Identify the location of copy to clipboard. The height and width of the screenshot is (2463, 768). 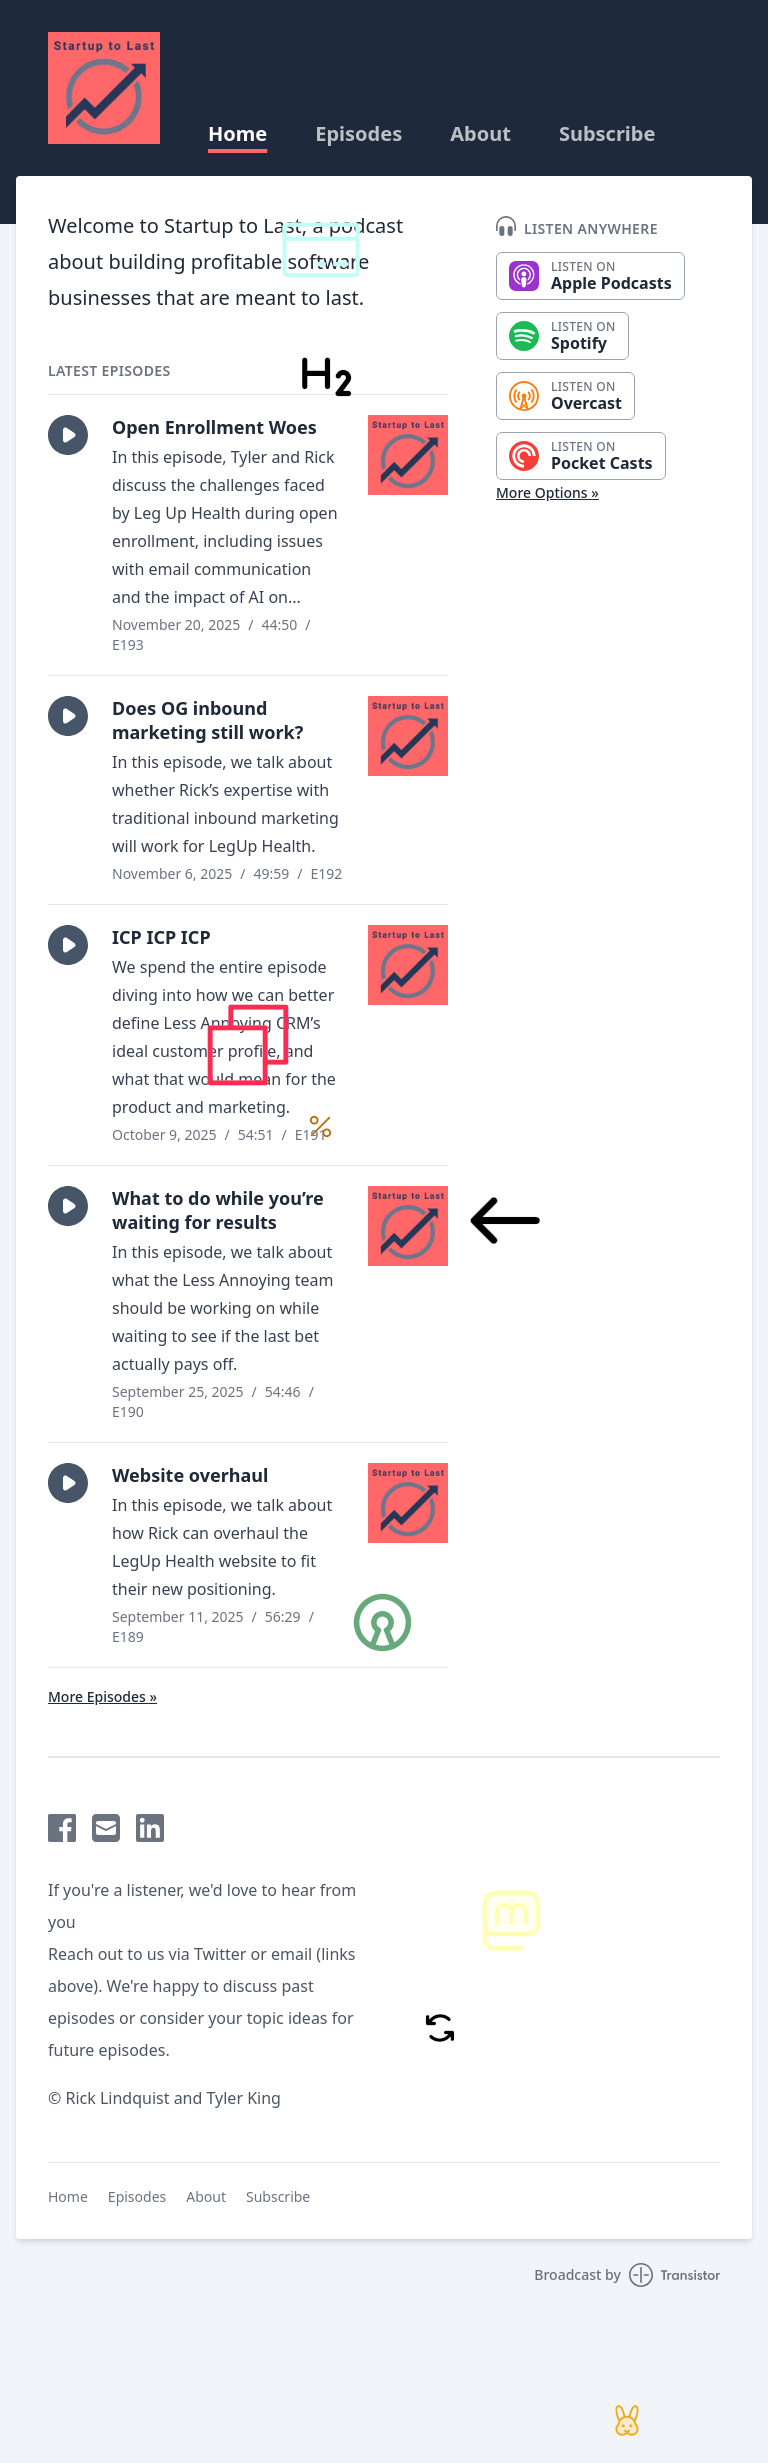
(248, 1045).